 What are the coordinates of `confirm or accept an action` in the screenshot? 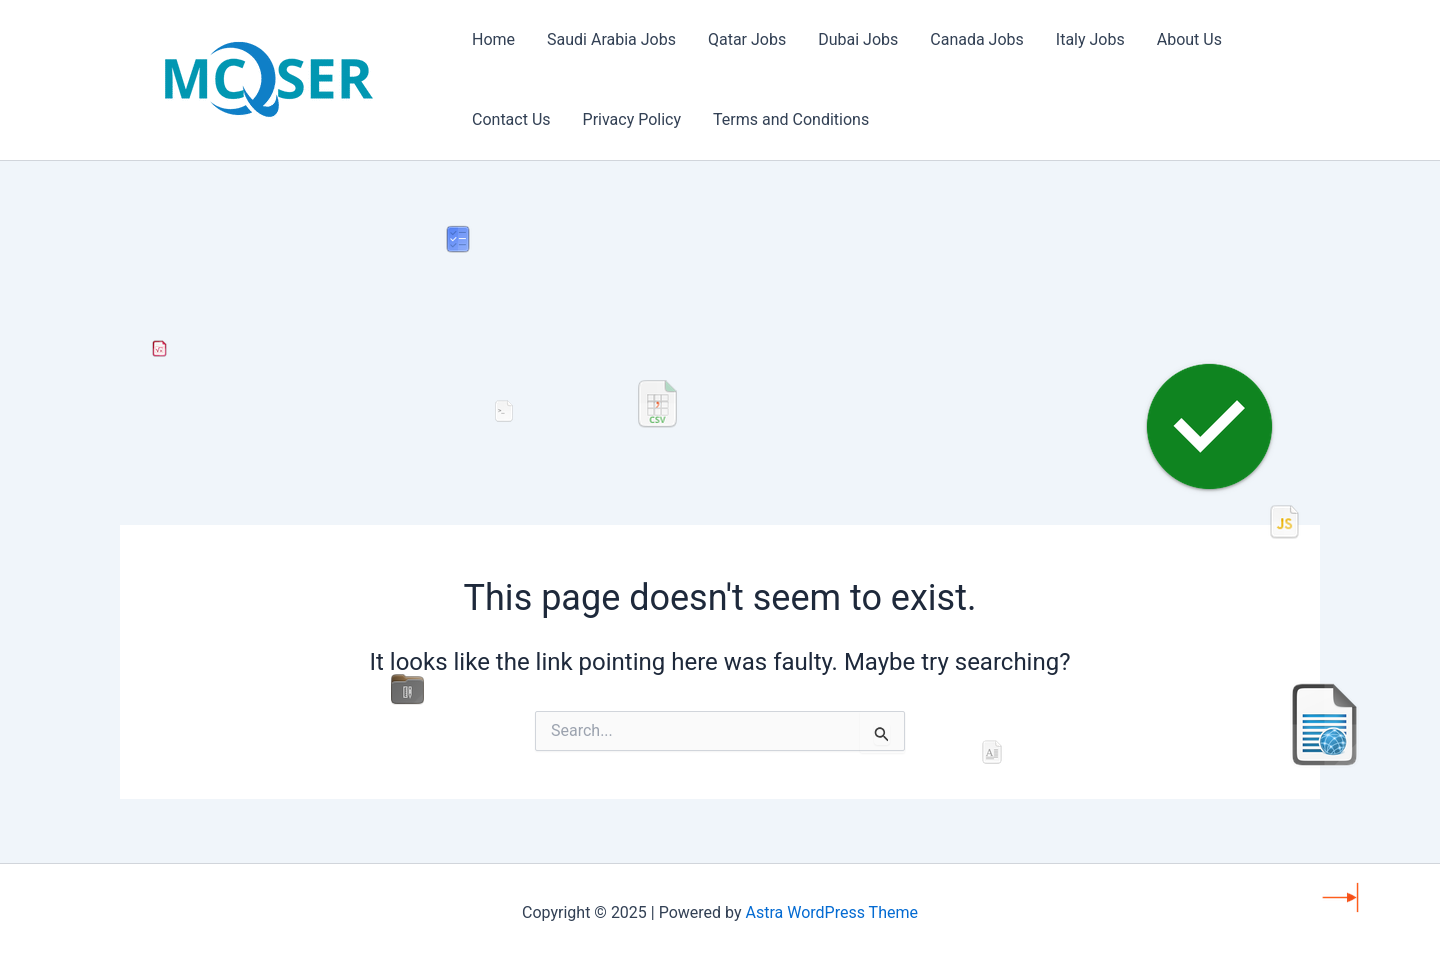 It's located at (1209, 426).